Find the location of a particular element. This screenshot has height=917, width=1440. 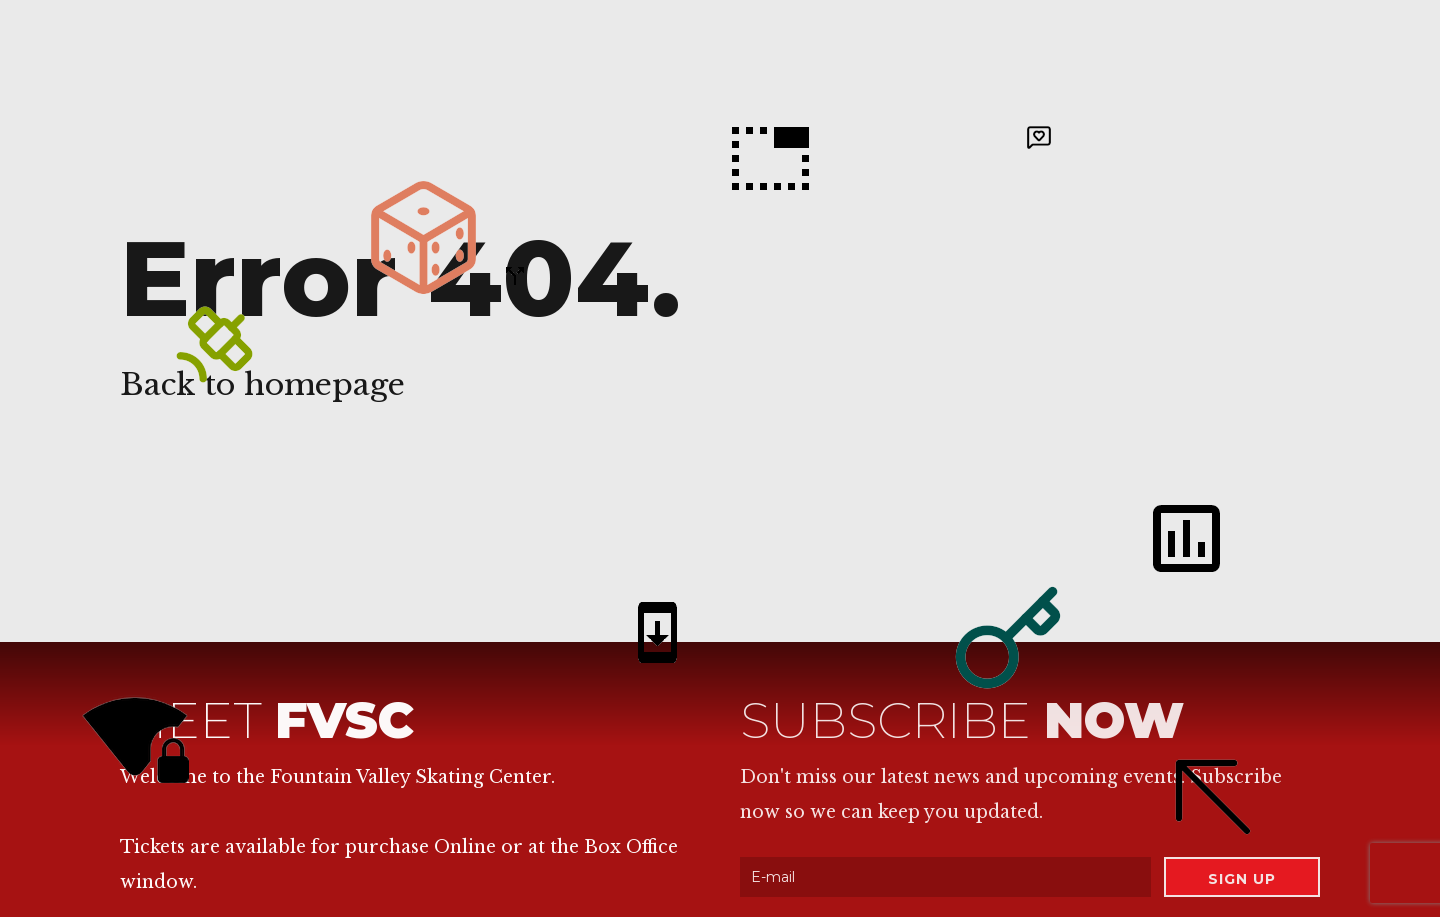

split or fork a call to multiple lines is located at coordinates (515, 276).